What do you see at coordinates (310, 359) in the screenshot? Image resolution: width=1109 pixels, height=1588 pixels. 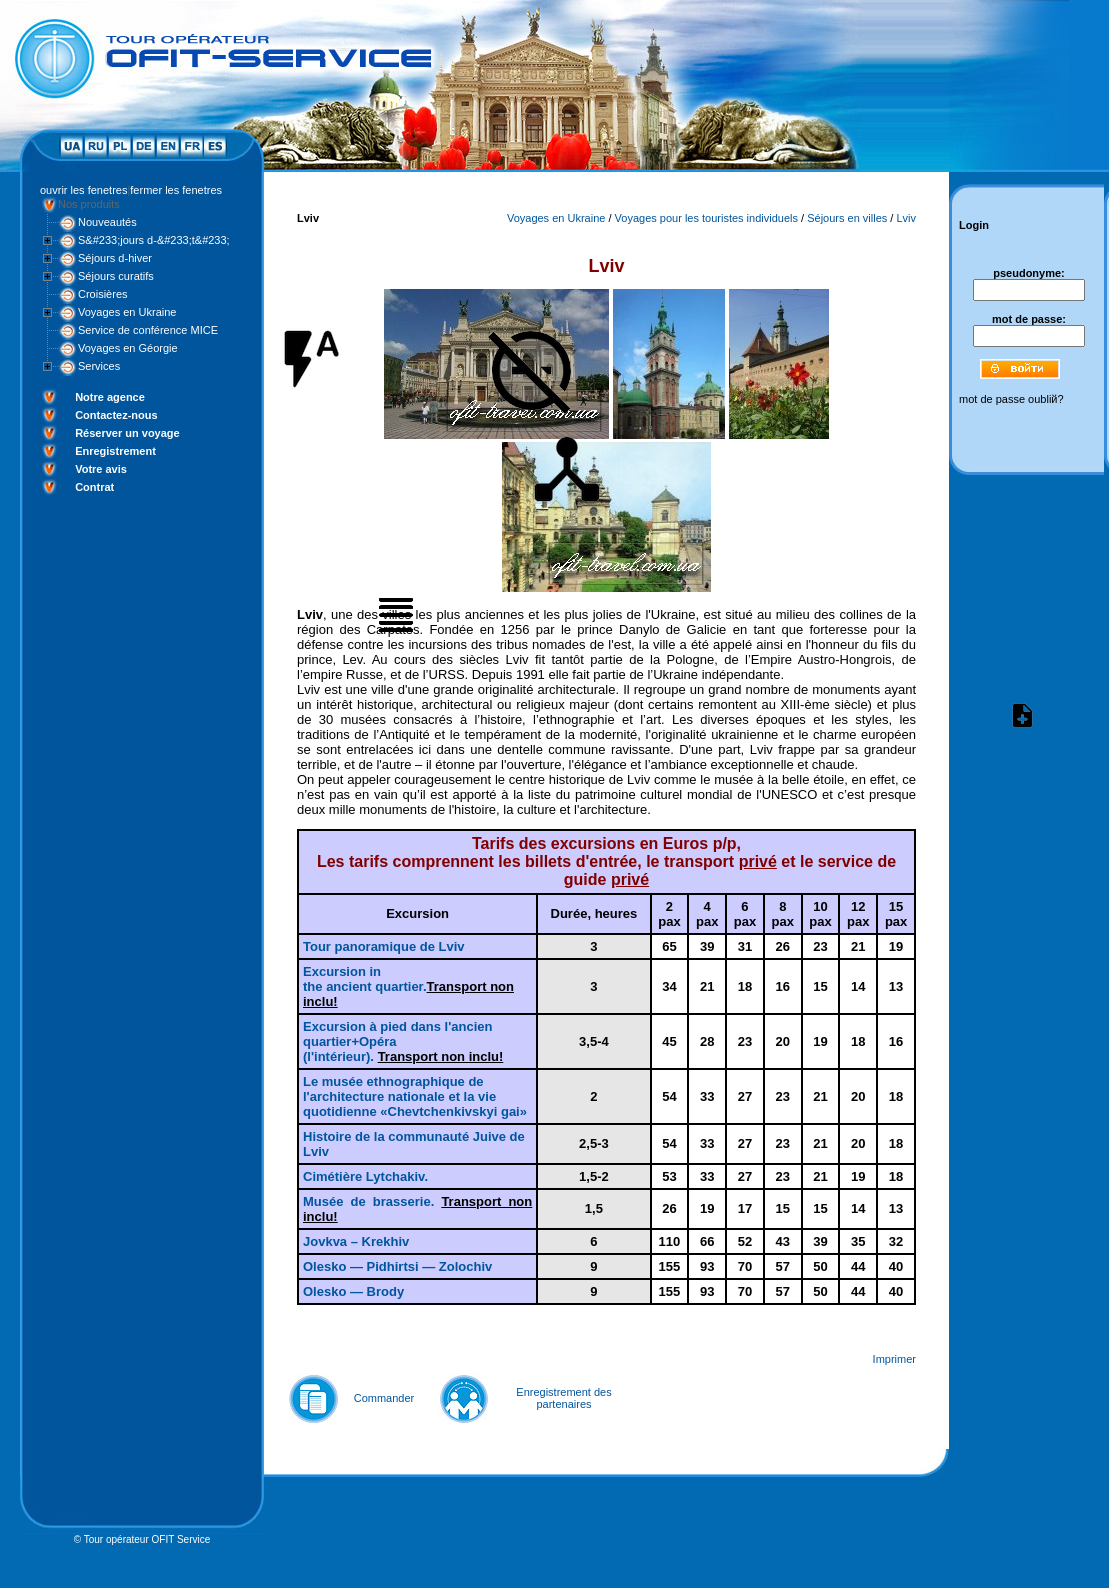 I see `enable automatic flash mode for camera` at bounding box center [310, 359].